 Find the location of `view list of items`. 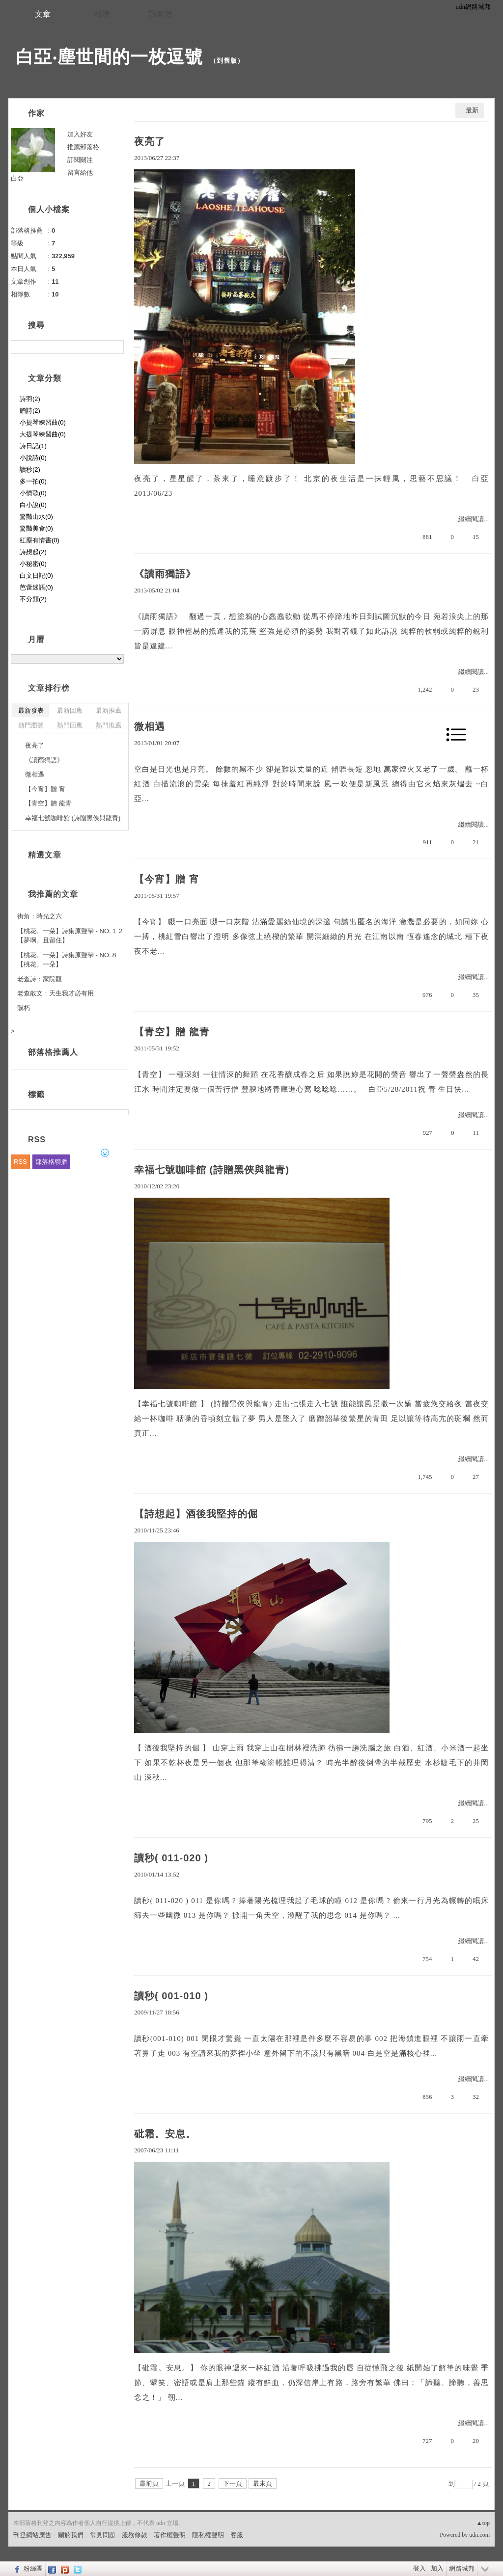

view list of items is located at coordinates (456, 734).